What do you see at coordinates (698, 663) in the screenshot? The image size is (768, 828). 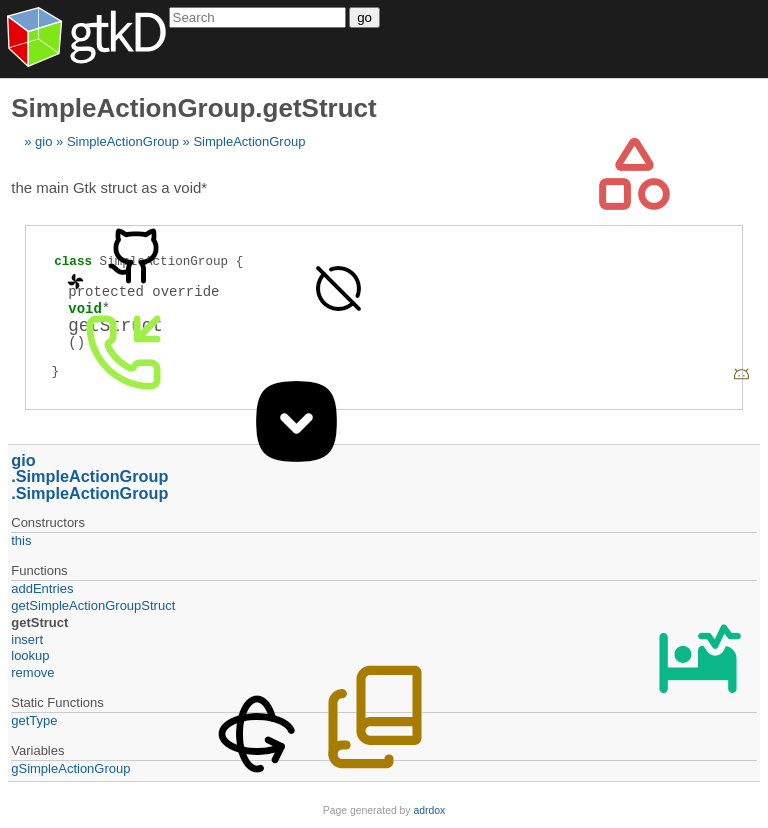 I see `view patient monitoring or hospital bed status` at bounding box center [698, 663].